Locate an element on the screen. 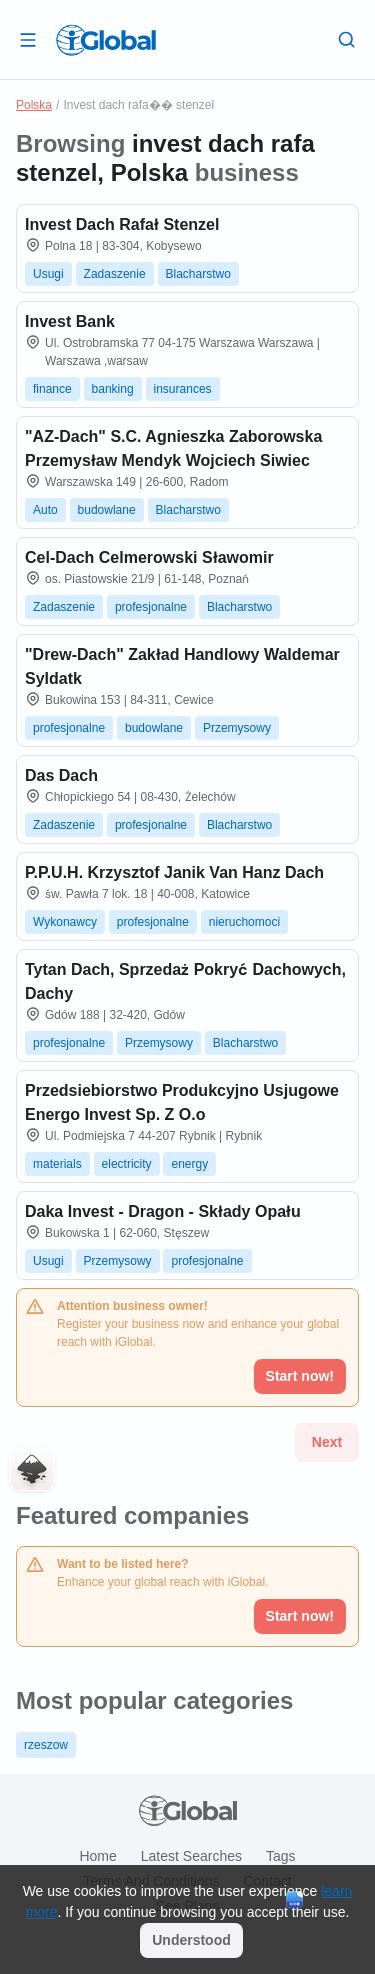 This screenshot has height=1974, width=375. access system tray settings and background applications is located at coordinates (294, 1899).